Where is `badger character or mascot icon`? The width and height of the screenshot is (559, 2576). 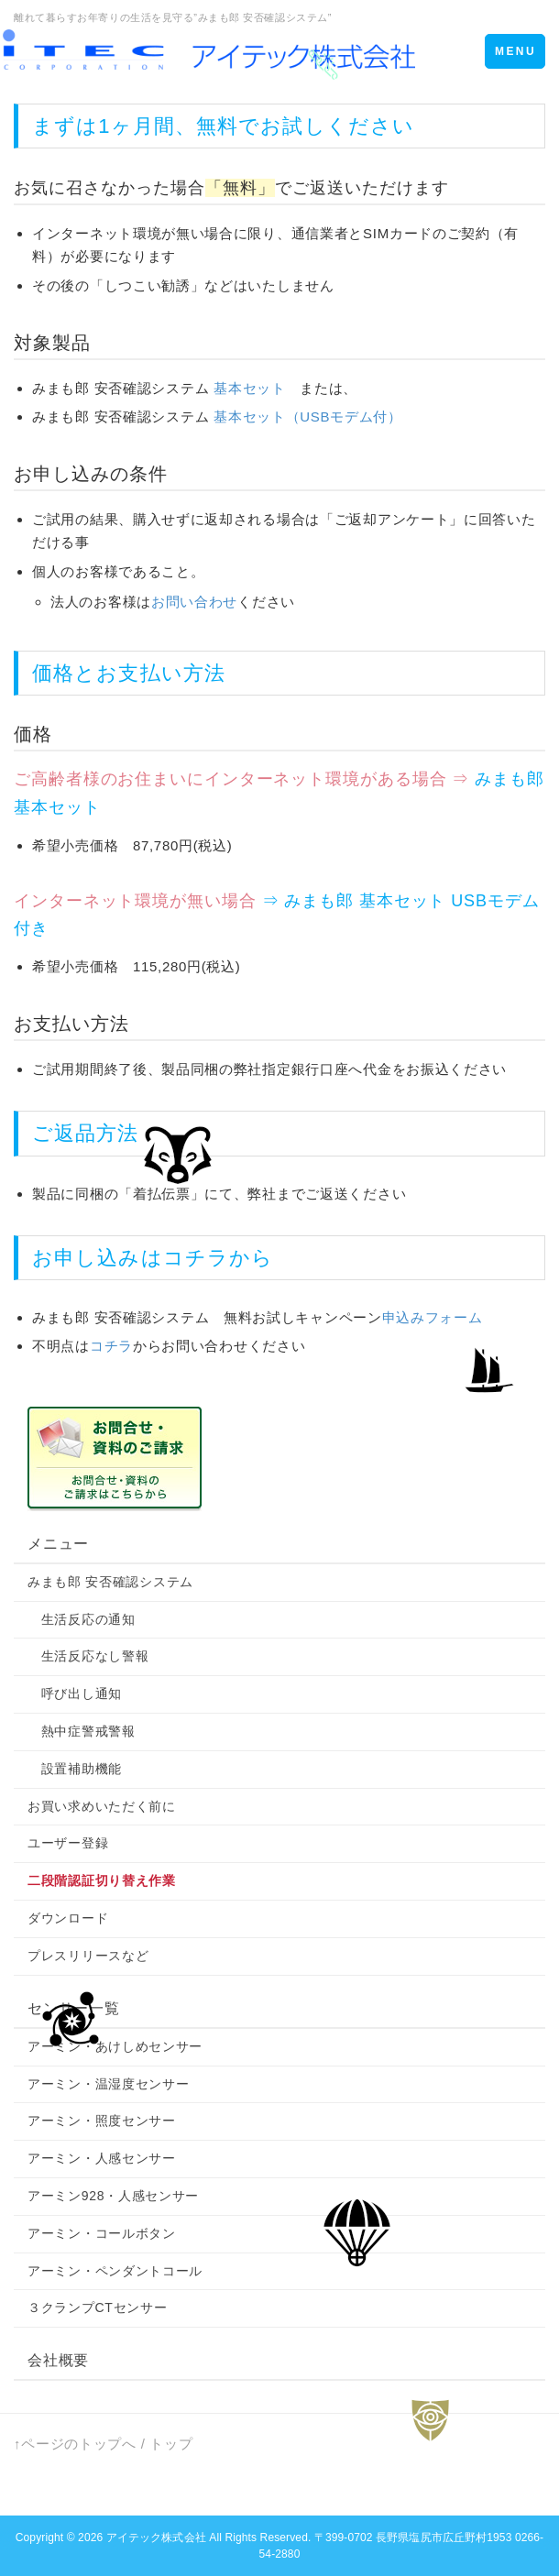 badger character or mascot icon is located at coordinates (178, 1154).